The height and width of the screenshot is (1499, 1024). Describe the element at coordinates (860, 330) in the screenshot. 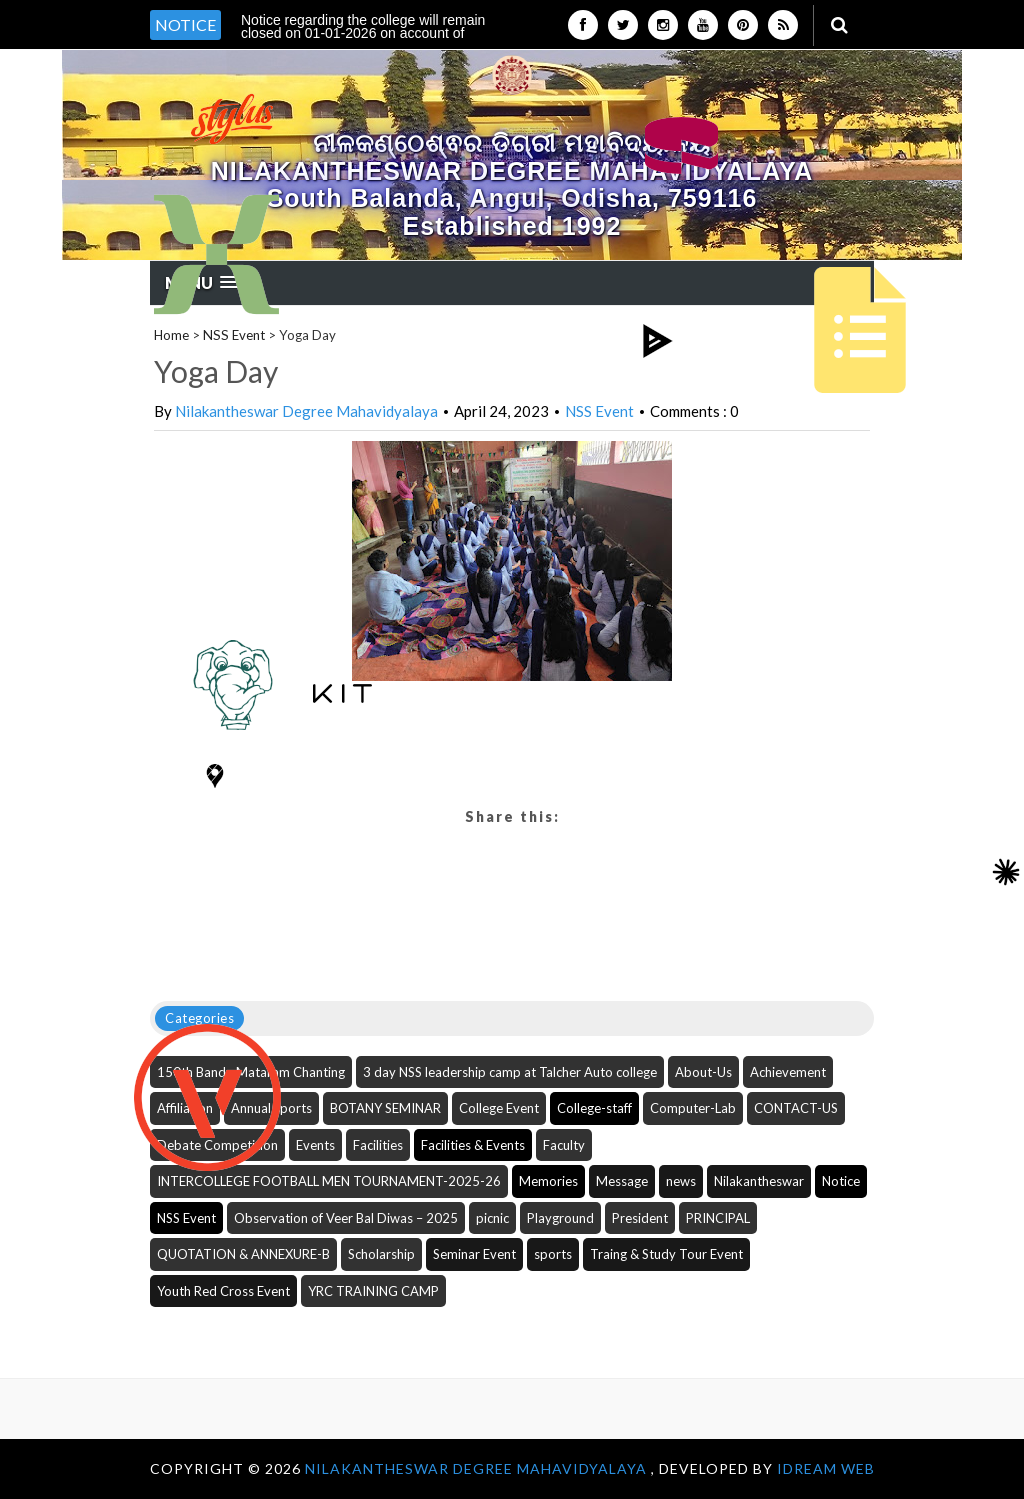

I see `open Google Forms` at that location.